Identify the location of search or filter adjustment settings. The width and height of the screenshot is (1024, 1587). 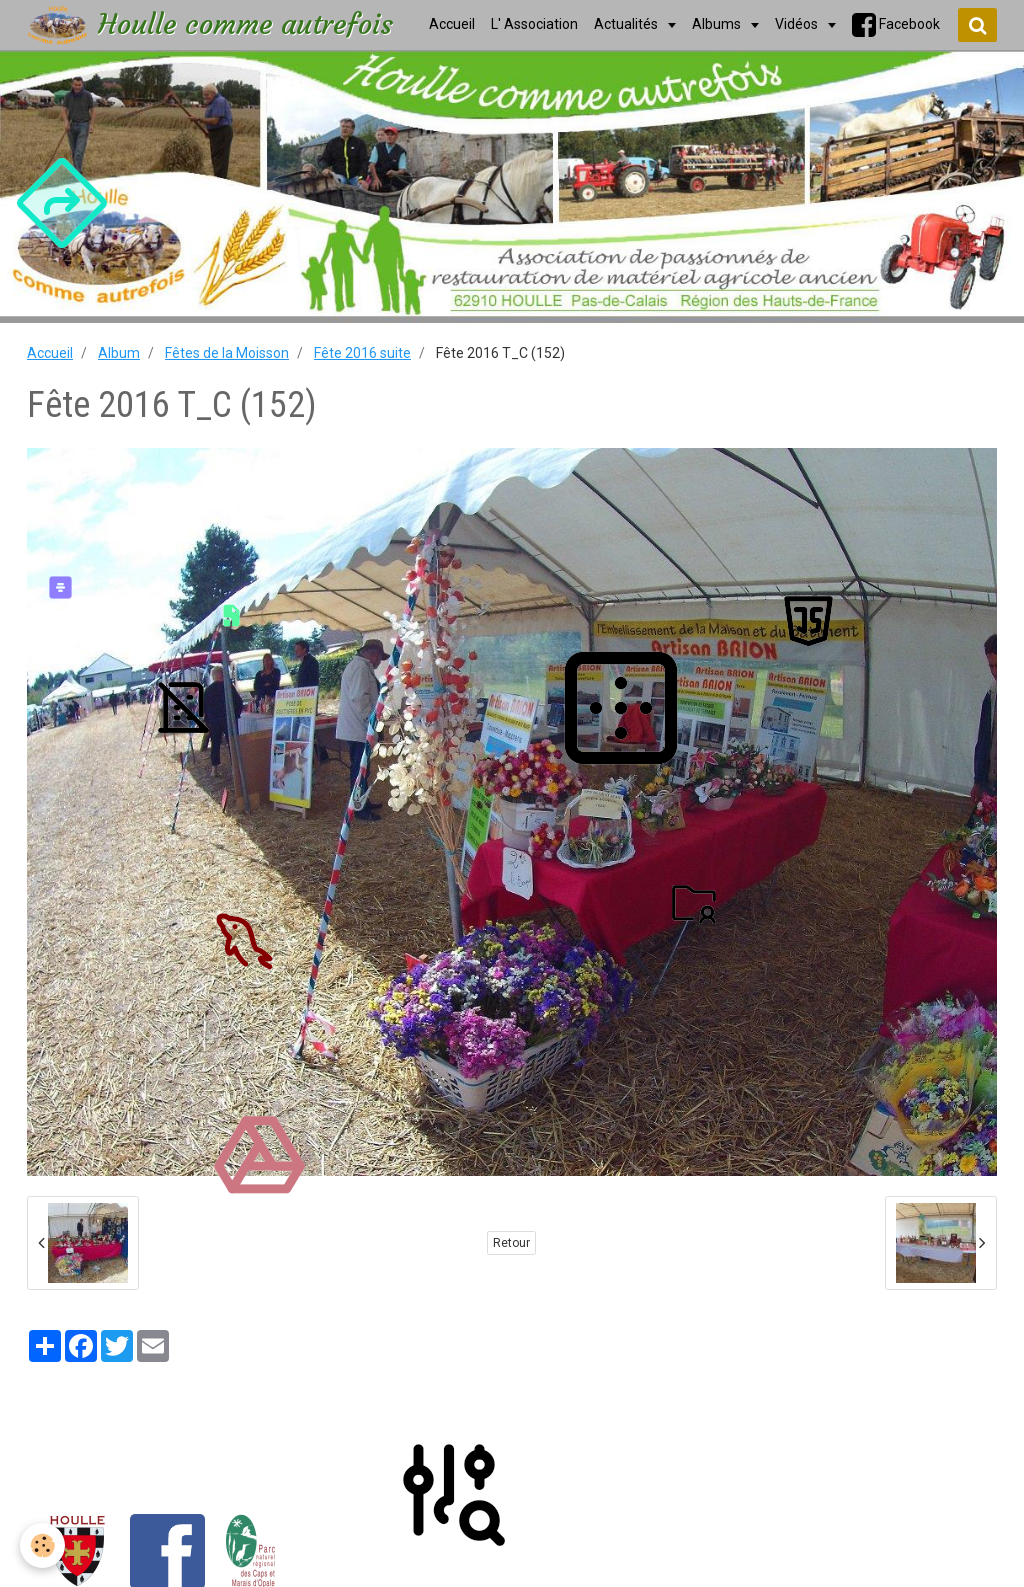
(449, 1490).